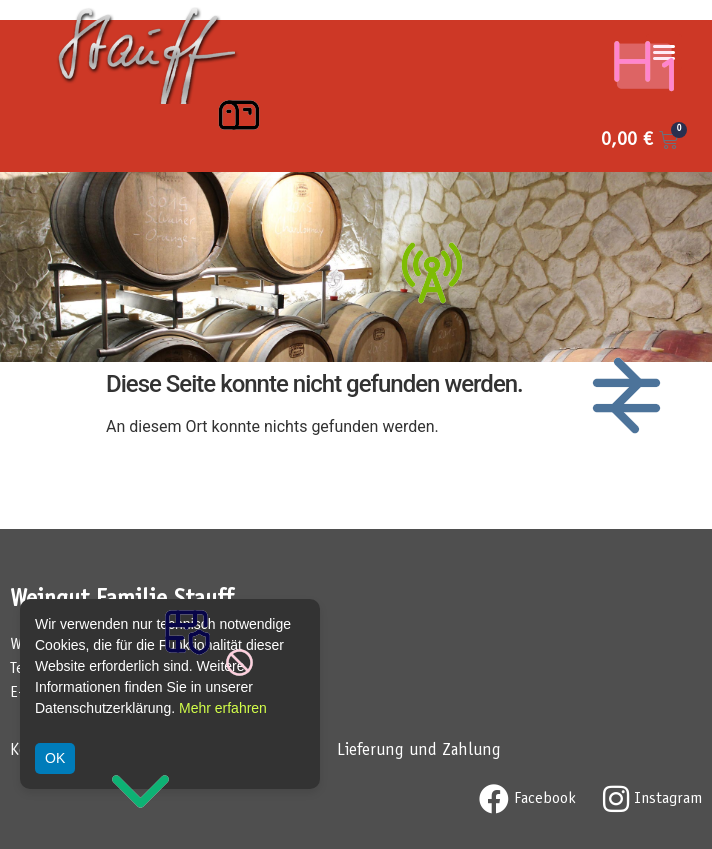  What do you see at coordinates (140, 791) in the screenshot?
I see `expand a dropdown menu or section` at bounding box center [140, 791].